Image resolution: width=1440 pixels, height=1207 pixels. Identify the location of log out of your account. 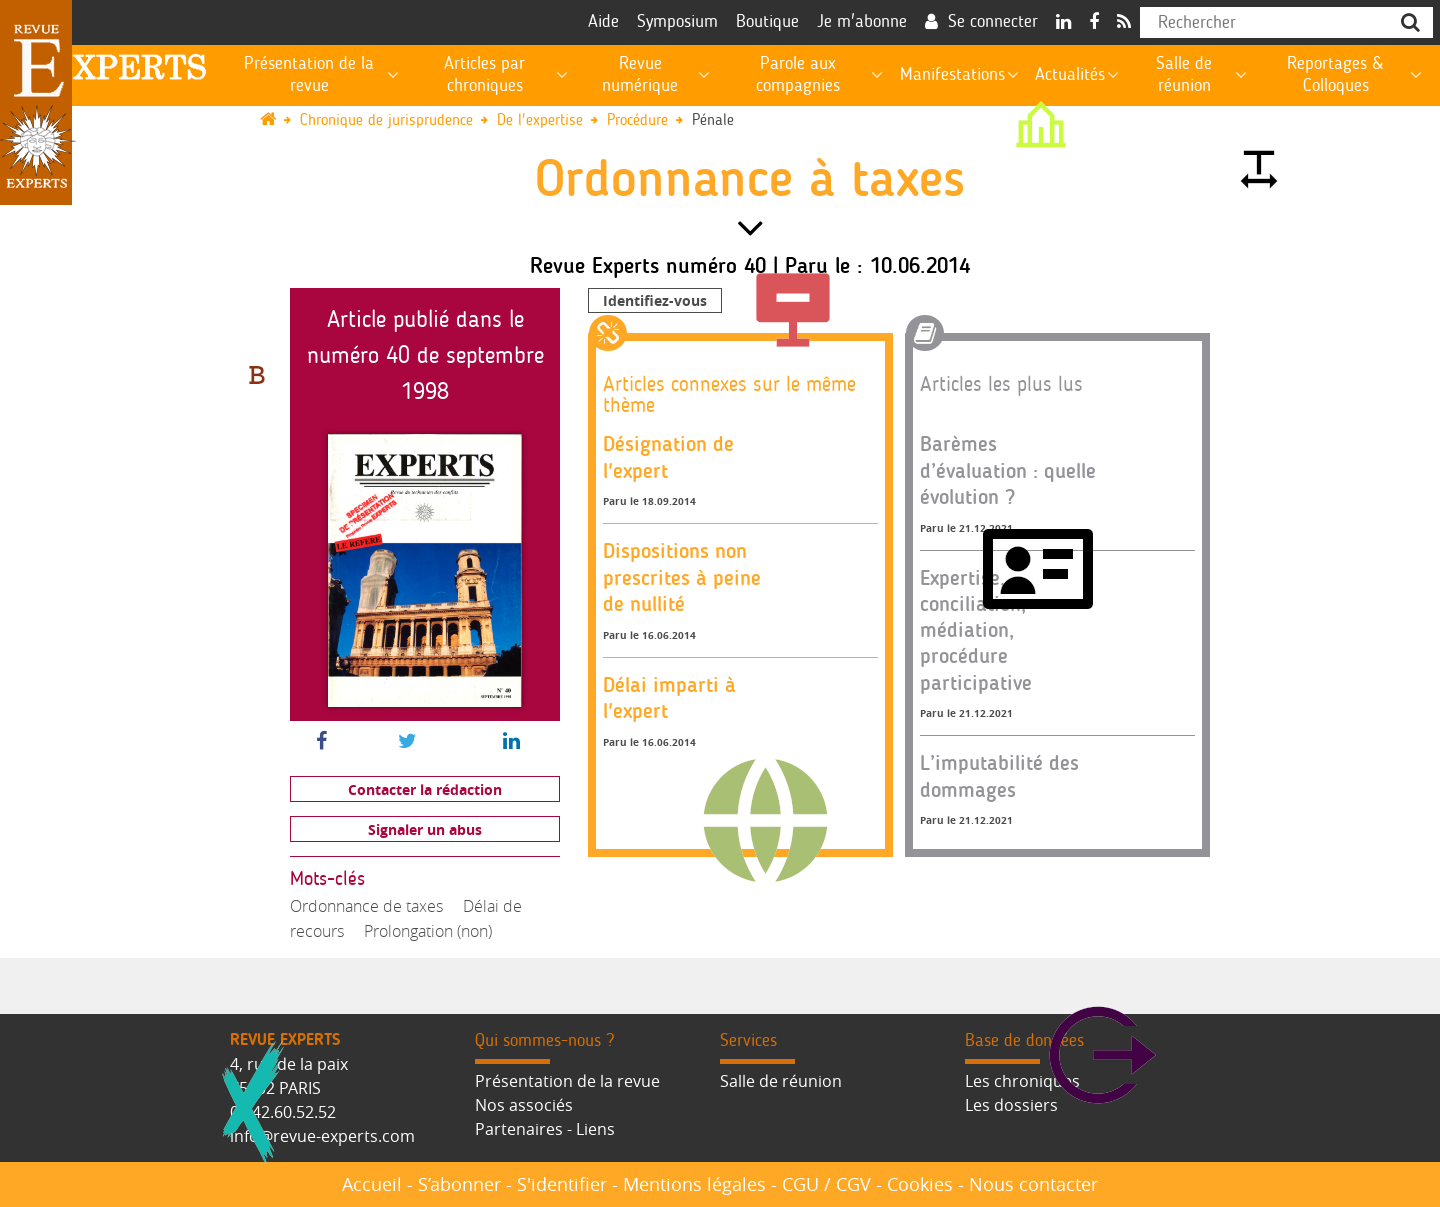
(1098, 1055).